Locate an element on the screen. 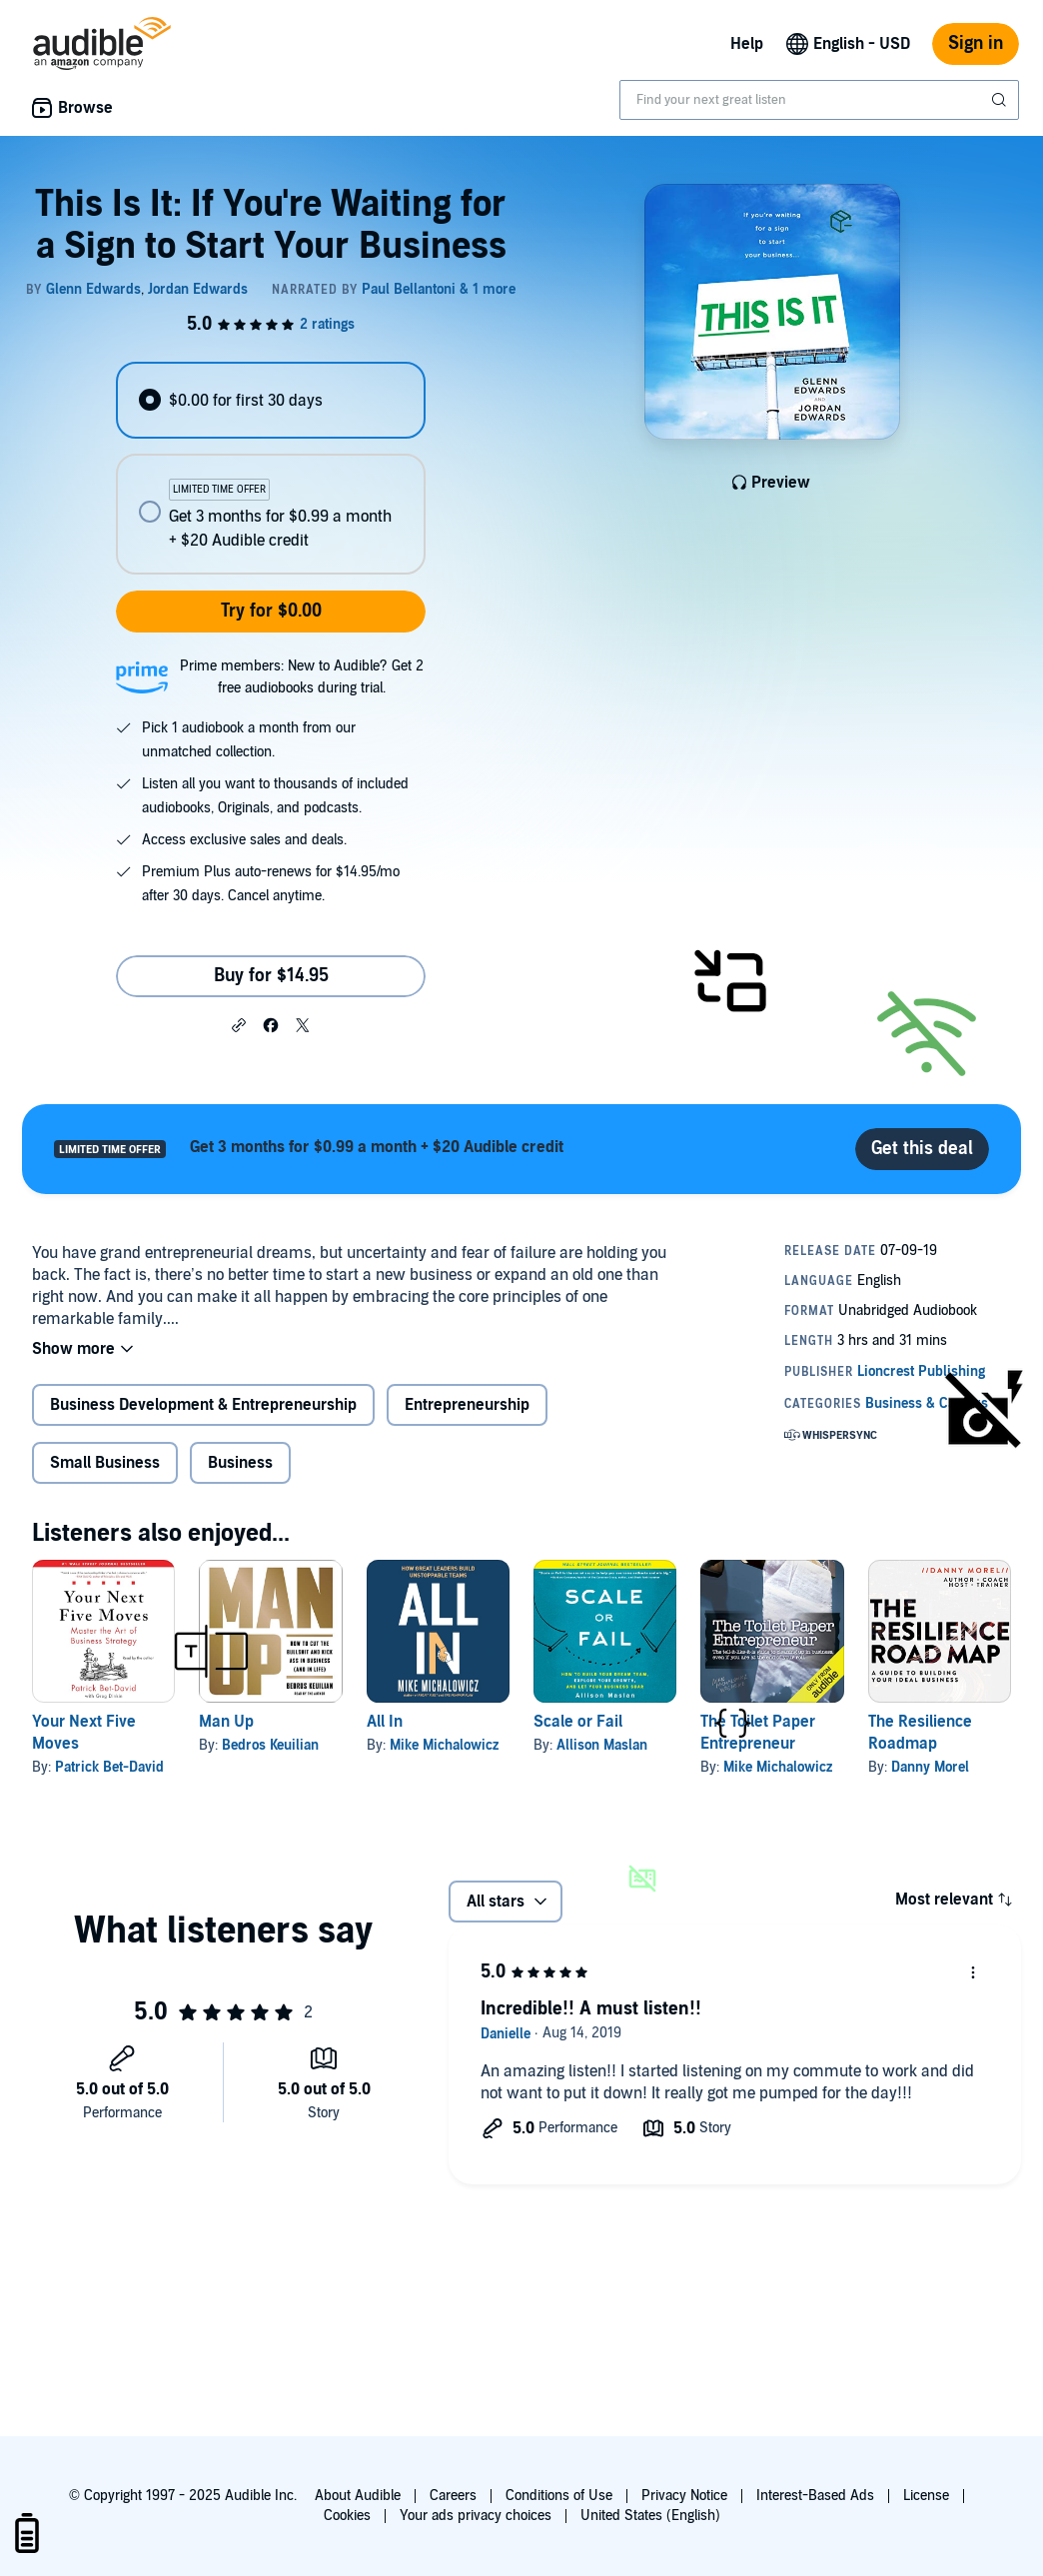 Image resolution: width=1043 pixels, height=2576 pixels. microwave is currently disabled or off is located at coordinates (642, 1879).